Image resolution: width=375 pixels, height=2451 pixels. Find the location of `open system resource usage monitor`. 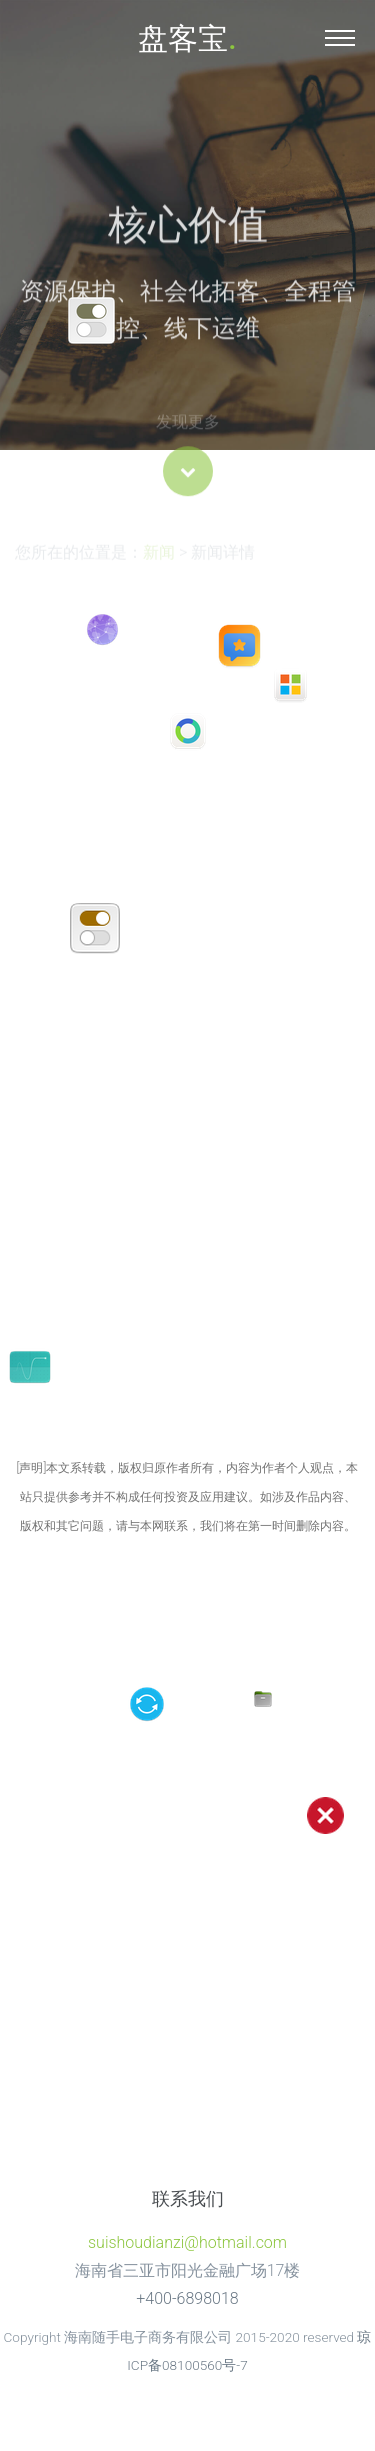

open system resource usage monitor is located at coordinates (30, 1367).